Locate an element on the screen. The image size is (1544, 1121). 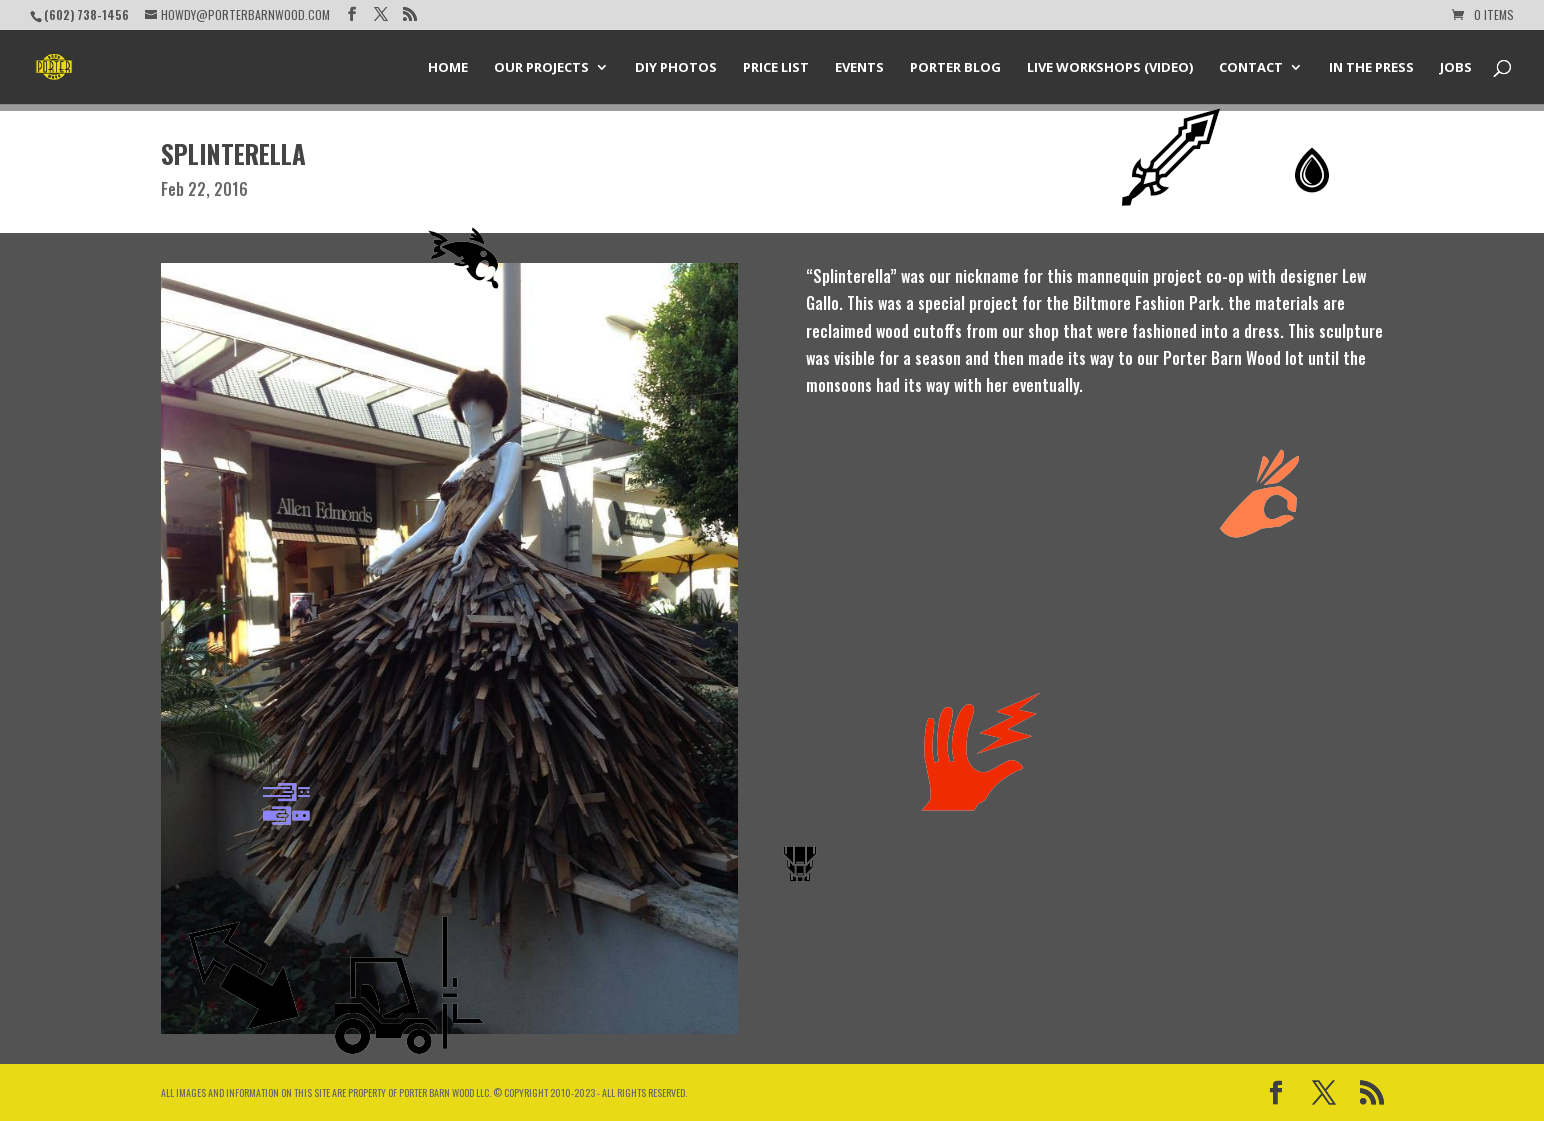
equip metal scale armor is located at coordinates (800, 864).